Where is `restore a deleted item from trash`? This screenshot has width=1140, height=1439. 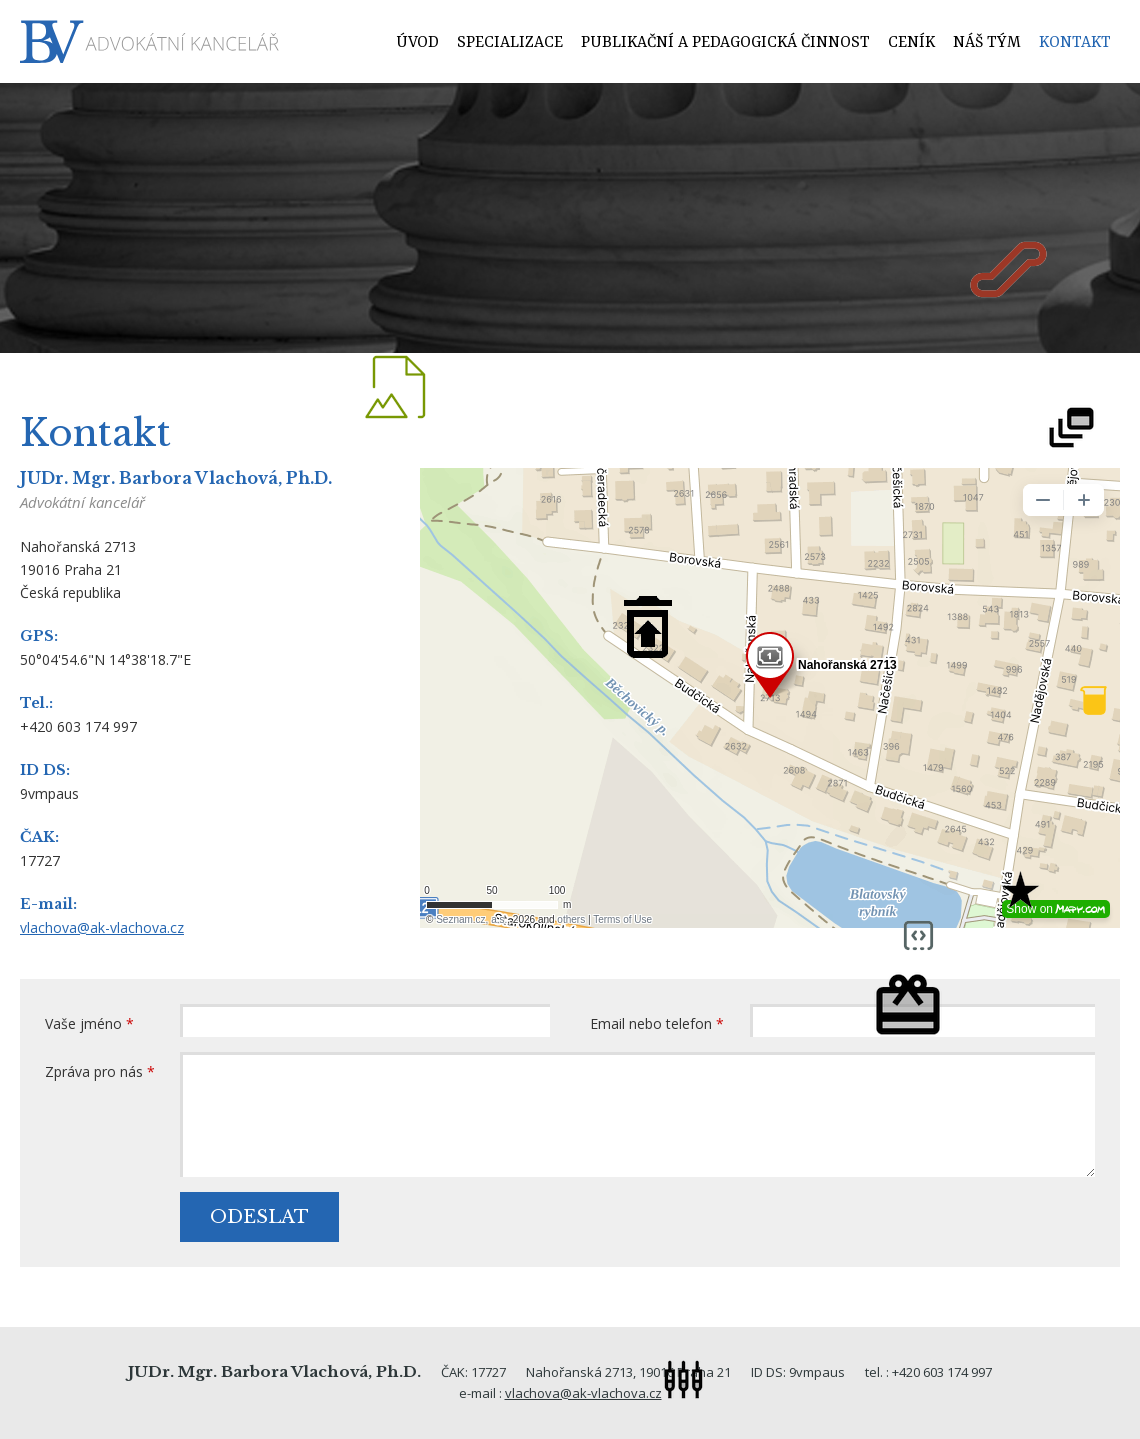
restore a deleted item from trash is located at coordinates (648, 627).